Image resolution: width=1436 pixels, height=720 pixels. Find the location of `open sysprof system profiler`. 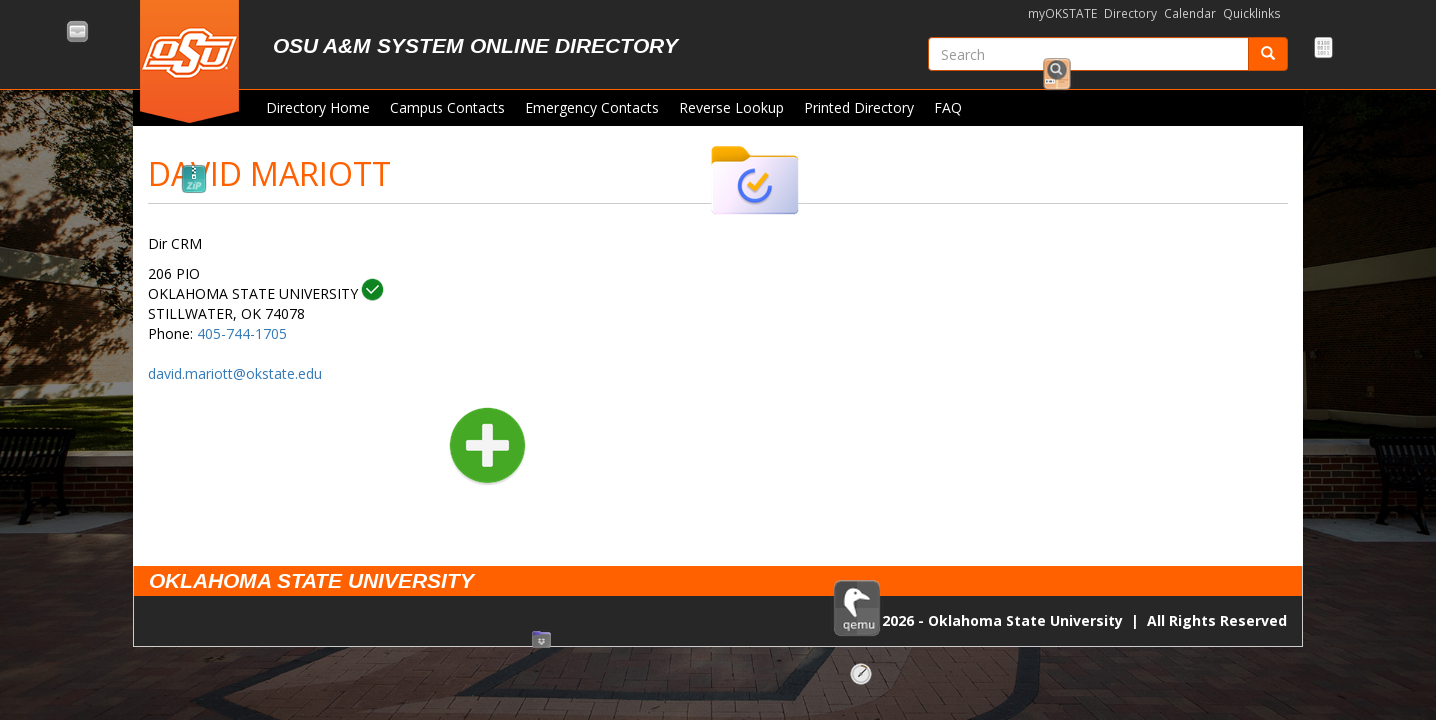

open sysprof system profiler is located at coordinates (861, 674).